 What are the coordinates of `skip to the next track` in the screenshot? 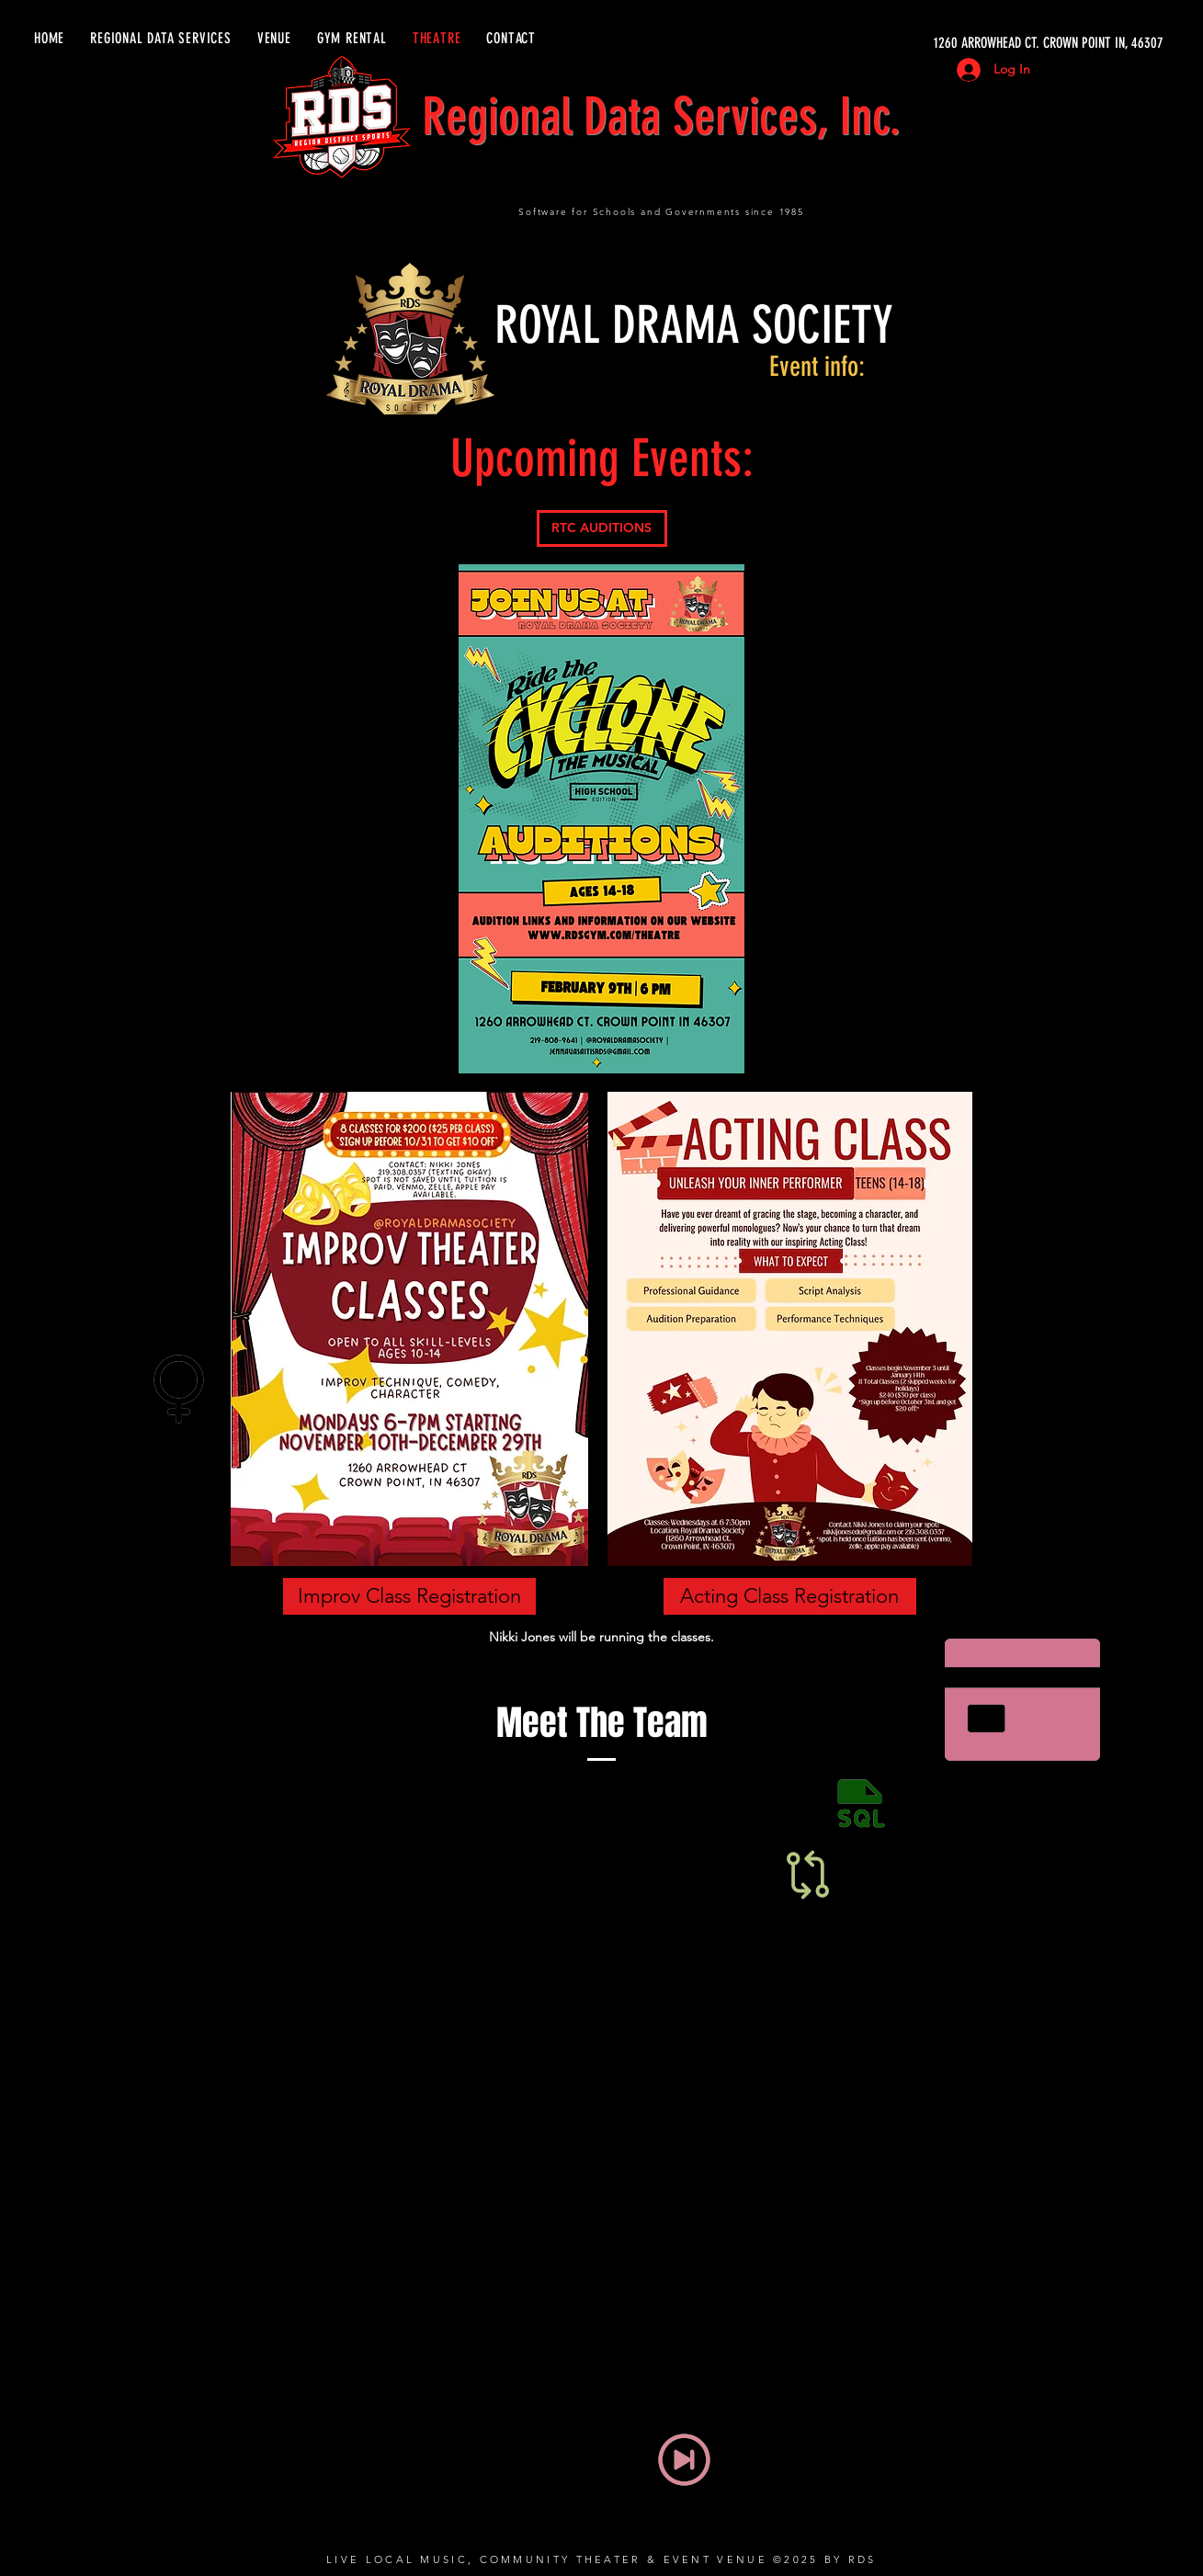 It's located at (684, 2459).